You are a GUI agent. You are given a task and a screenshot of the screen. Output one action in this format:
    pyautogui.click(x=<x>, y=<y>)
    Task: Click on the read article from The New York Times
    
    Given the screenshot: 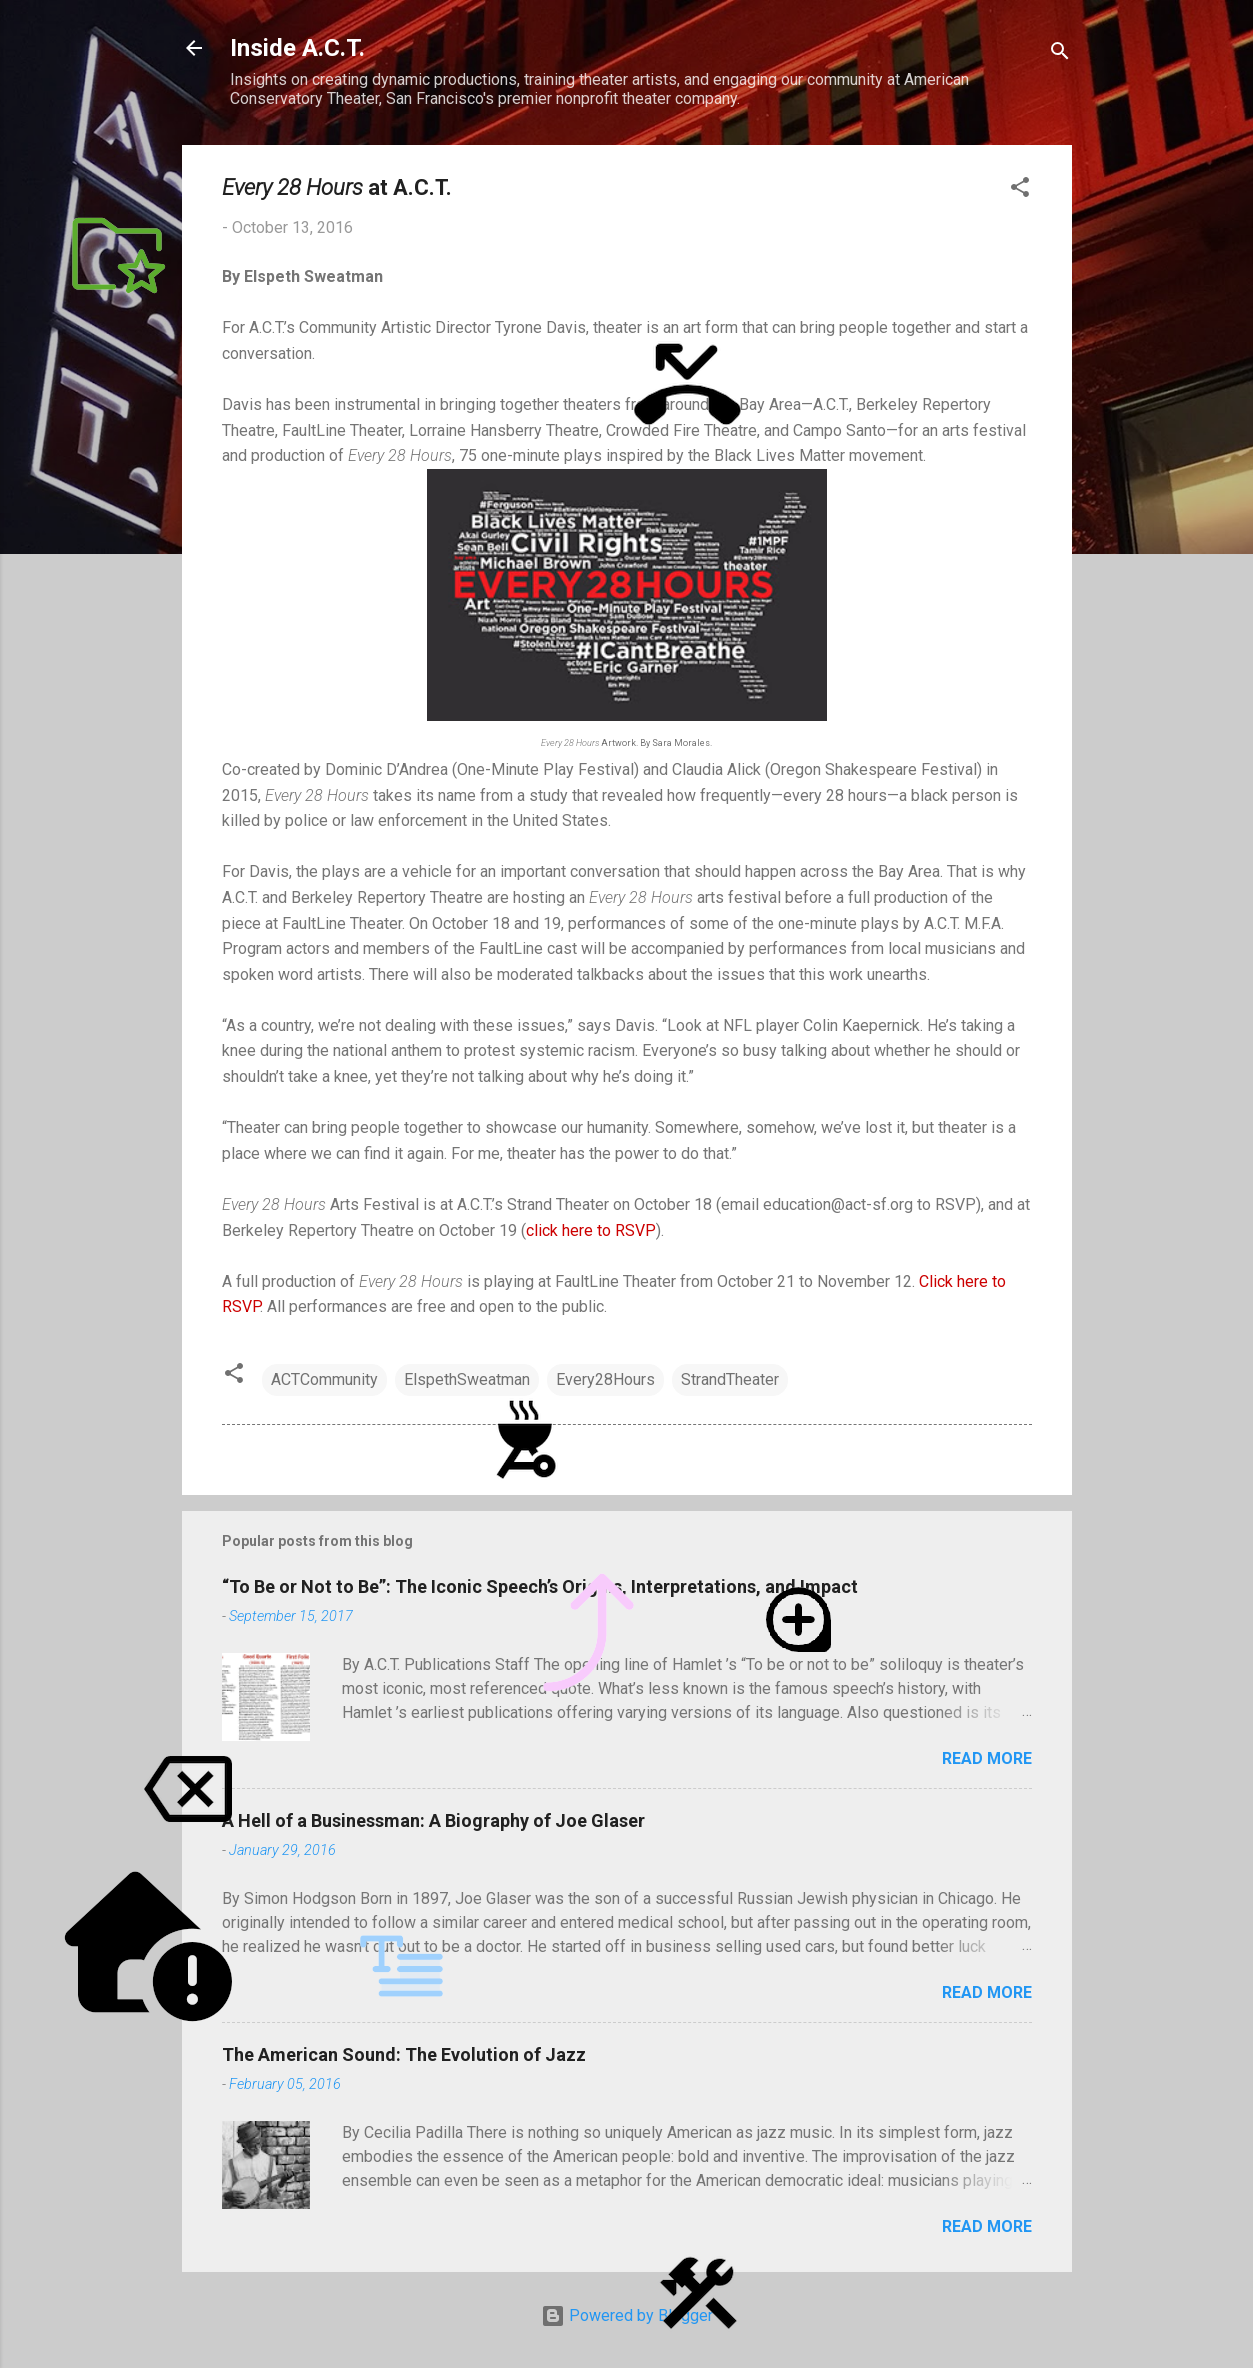 What is the action you would take?
    pyautogui.click(x=400, y=1966)
    